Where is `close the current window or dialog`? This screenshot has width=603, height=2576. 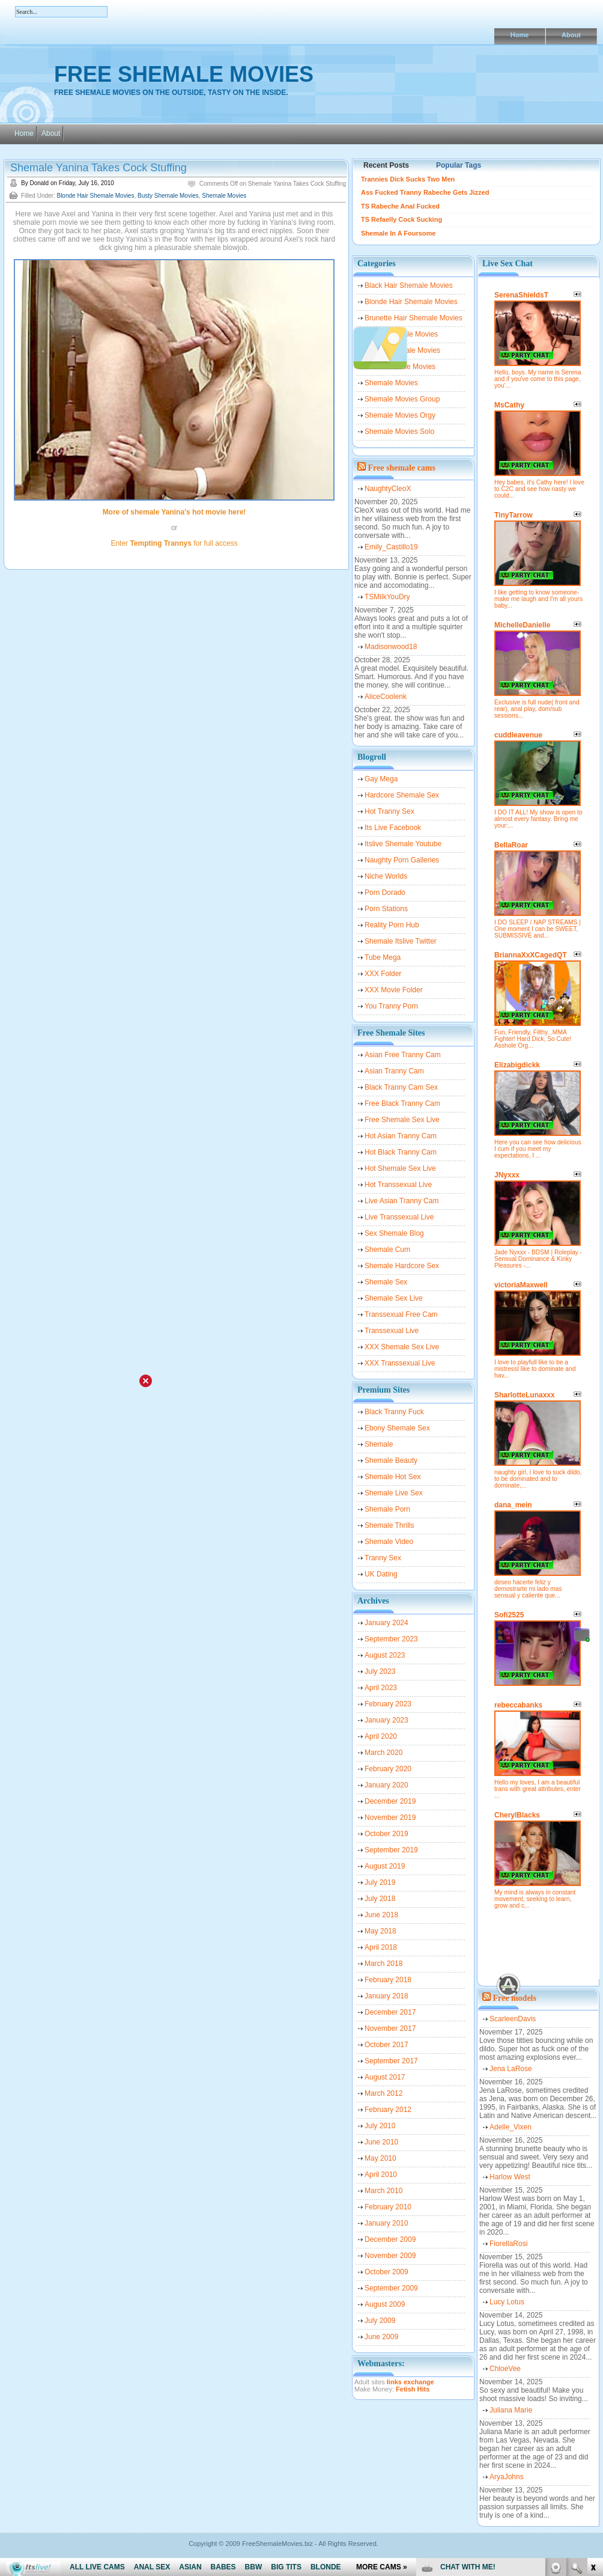 close the current window or dialog is located at coordinates (145, 1381).